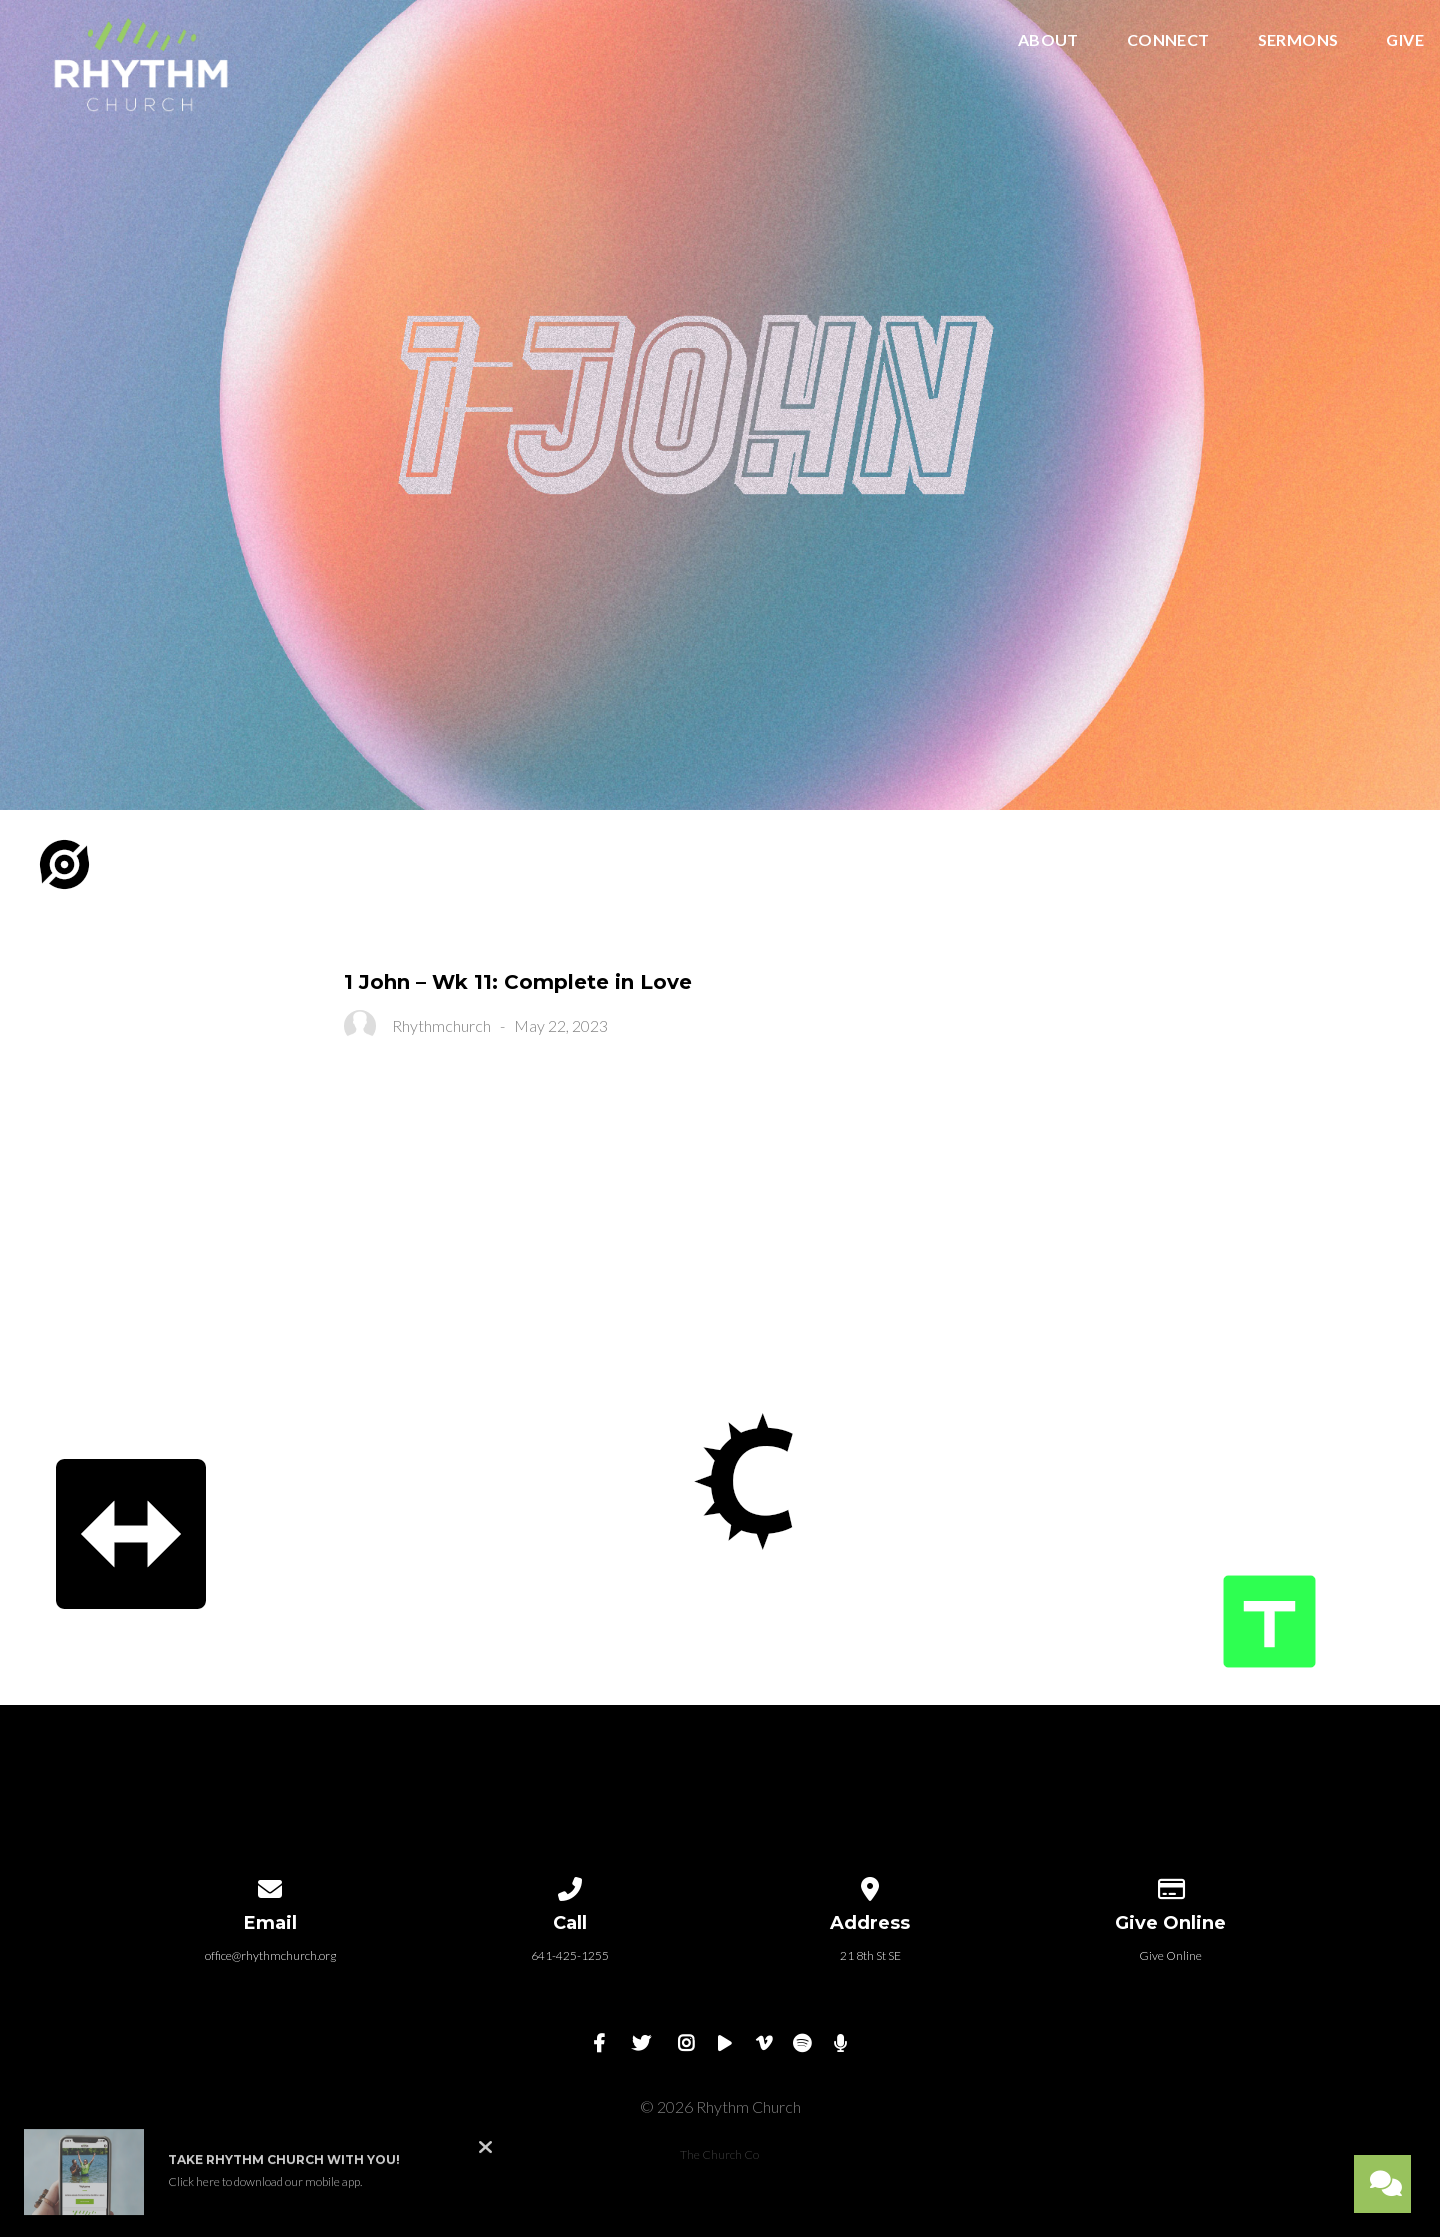 This screenshot has height=2237, width=1440. Describe the element at coordinates (743, 1481) in the screenshot. I see `open stencyl game development software` at that location.